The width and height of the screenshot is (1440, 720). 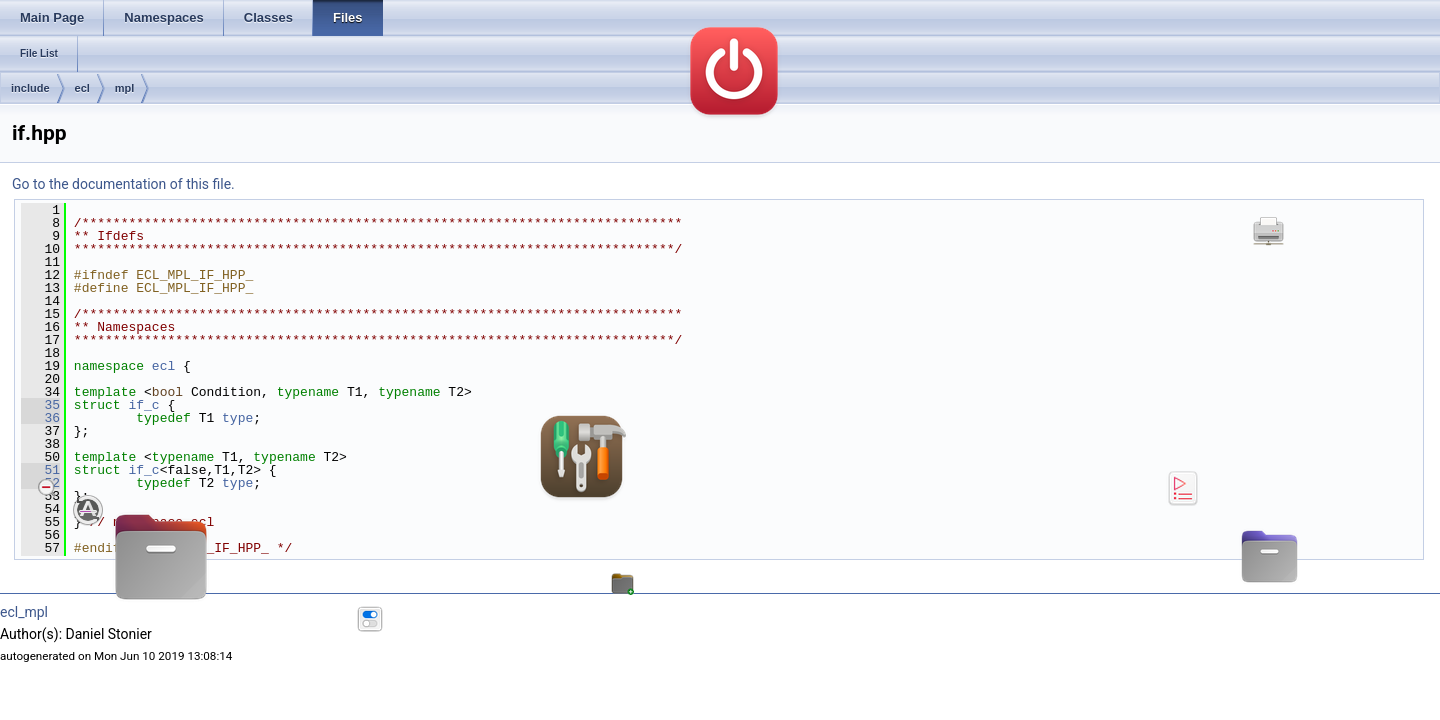 I want to click on connect to a network printer, so click(x=1268, y=231).